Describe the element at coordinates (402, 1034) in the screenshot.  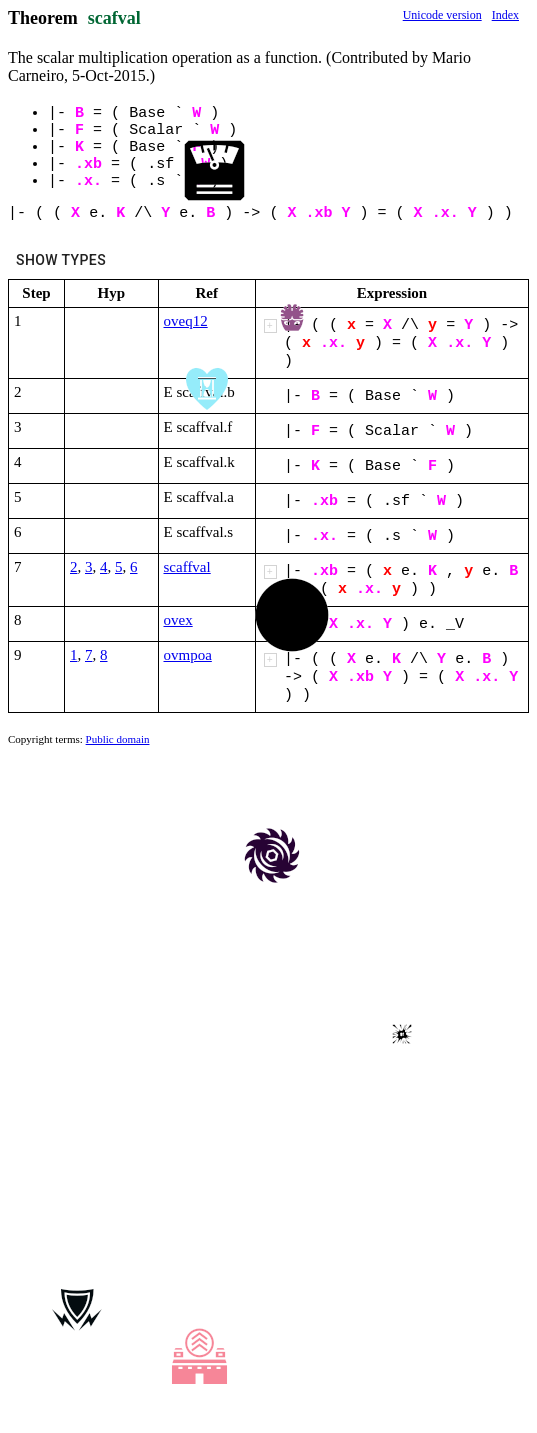
I see `trigger an explosion or blast effect` at that location.